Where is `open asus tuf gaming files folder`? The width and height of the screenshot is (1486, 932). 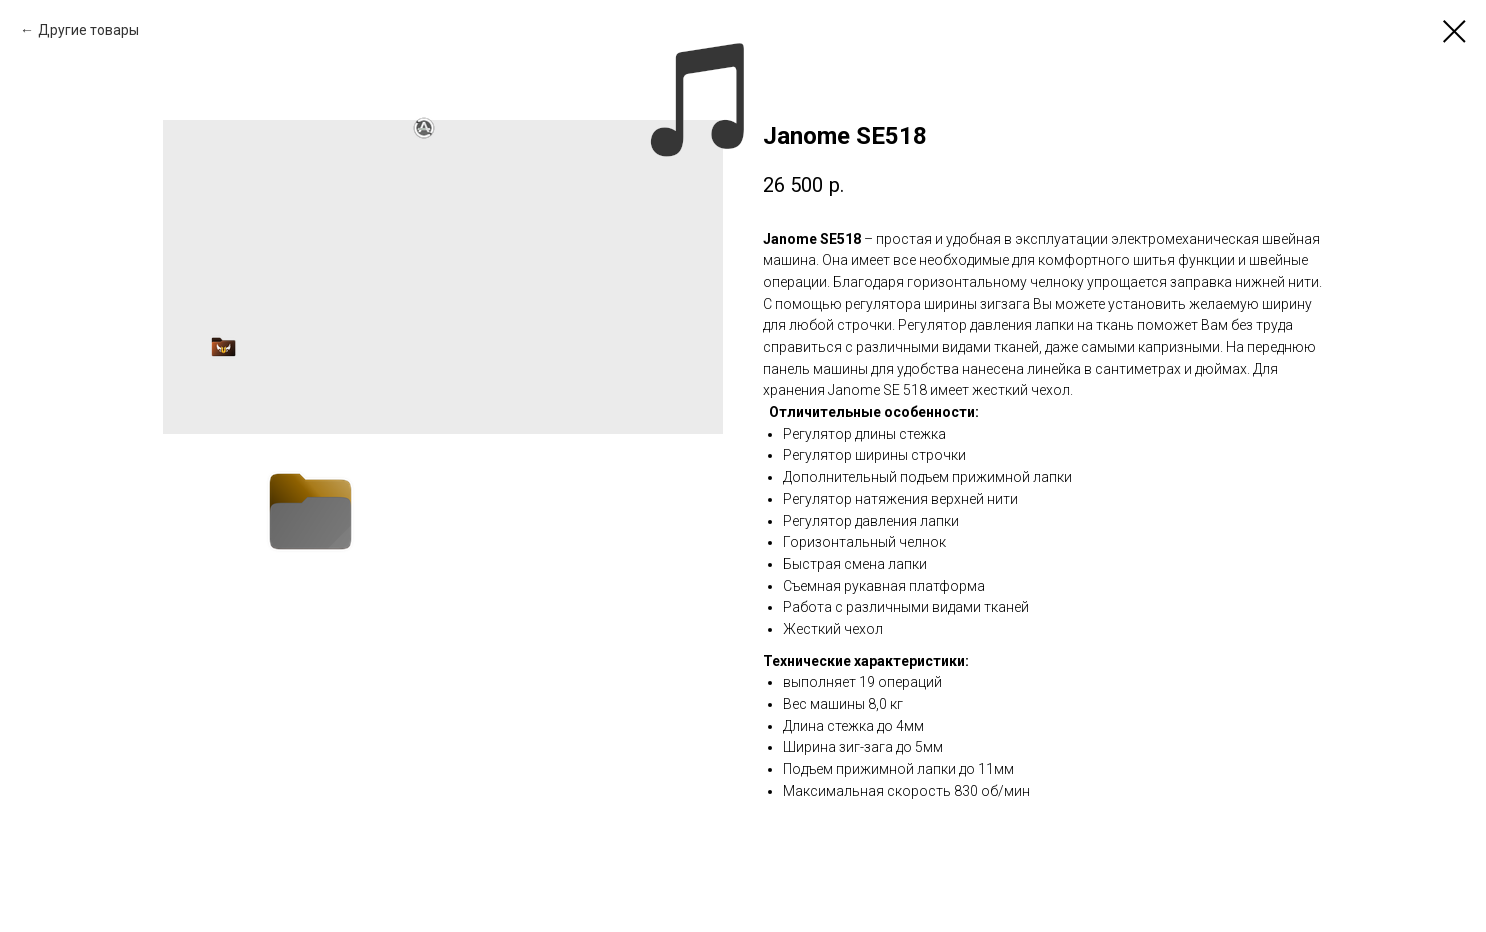 open asus tuf gaming files folder is located at coordinates (223, 347).